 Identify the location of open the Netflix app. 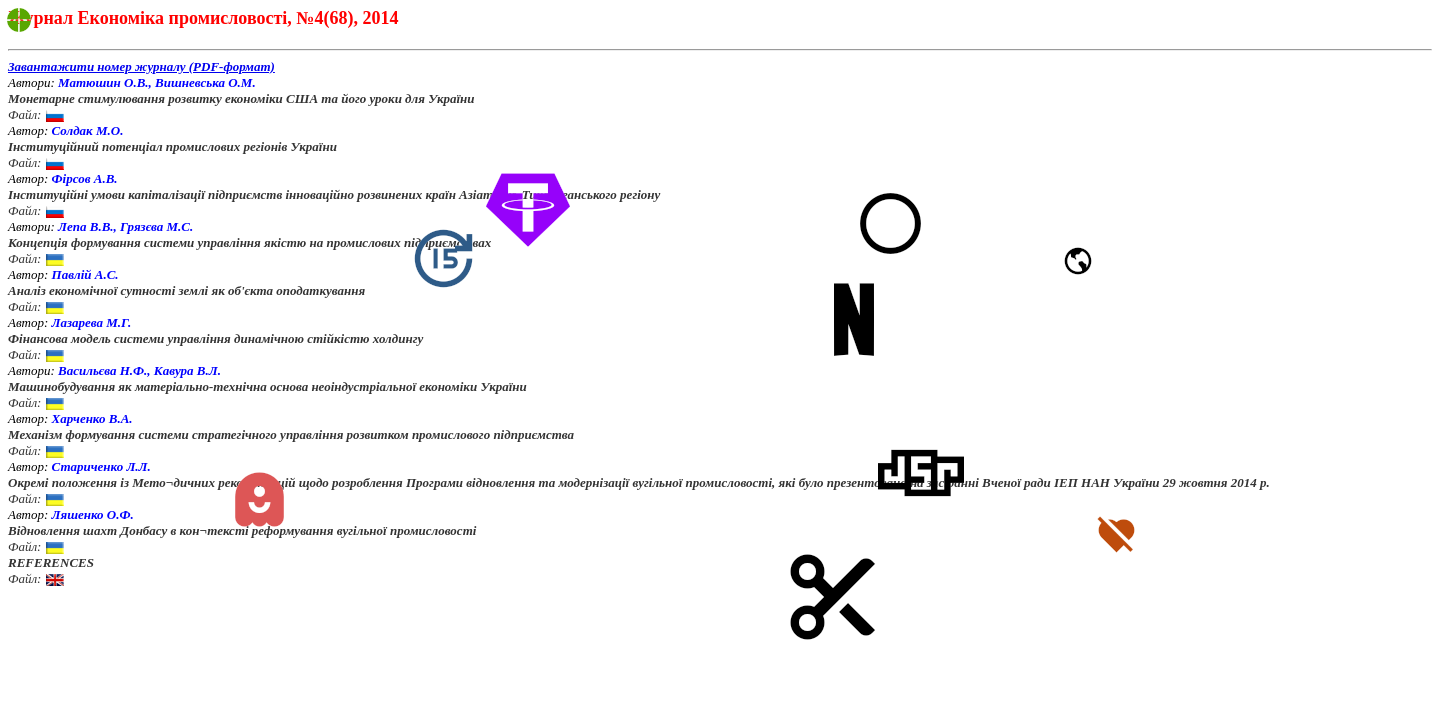
(854, 320).